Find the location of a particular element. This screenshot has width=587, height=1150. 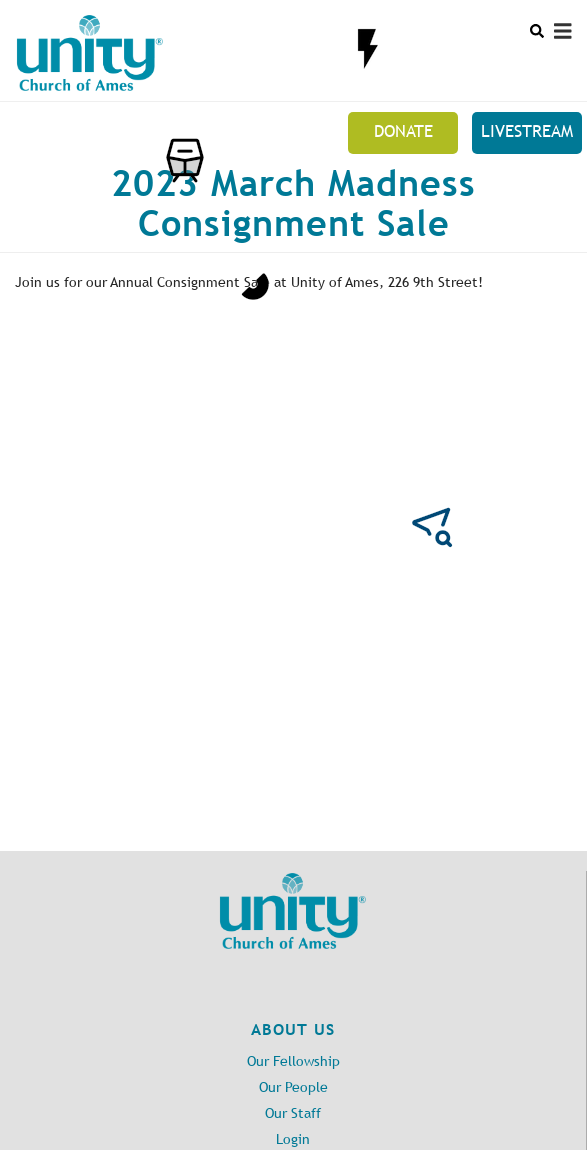

search for a location on the map is located at coordinates (431, 526).